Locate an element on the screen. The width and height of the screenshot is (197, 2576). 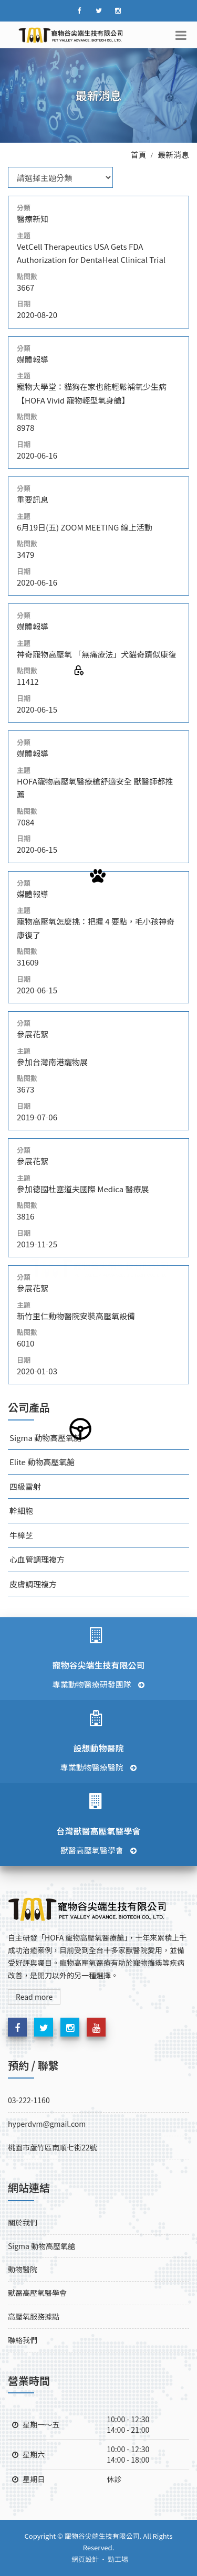
access pet-related features or settings is located at coordinates (98, 876).